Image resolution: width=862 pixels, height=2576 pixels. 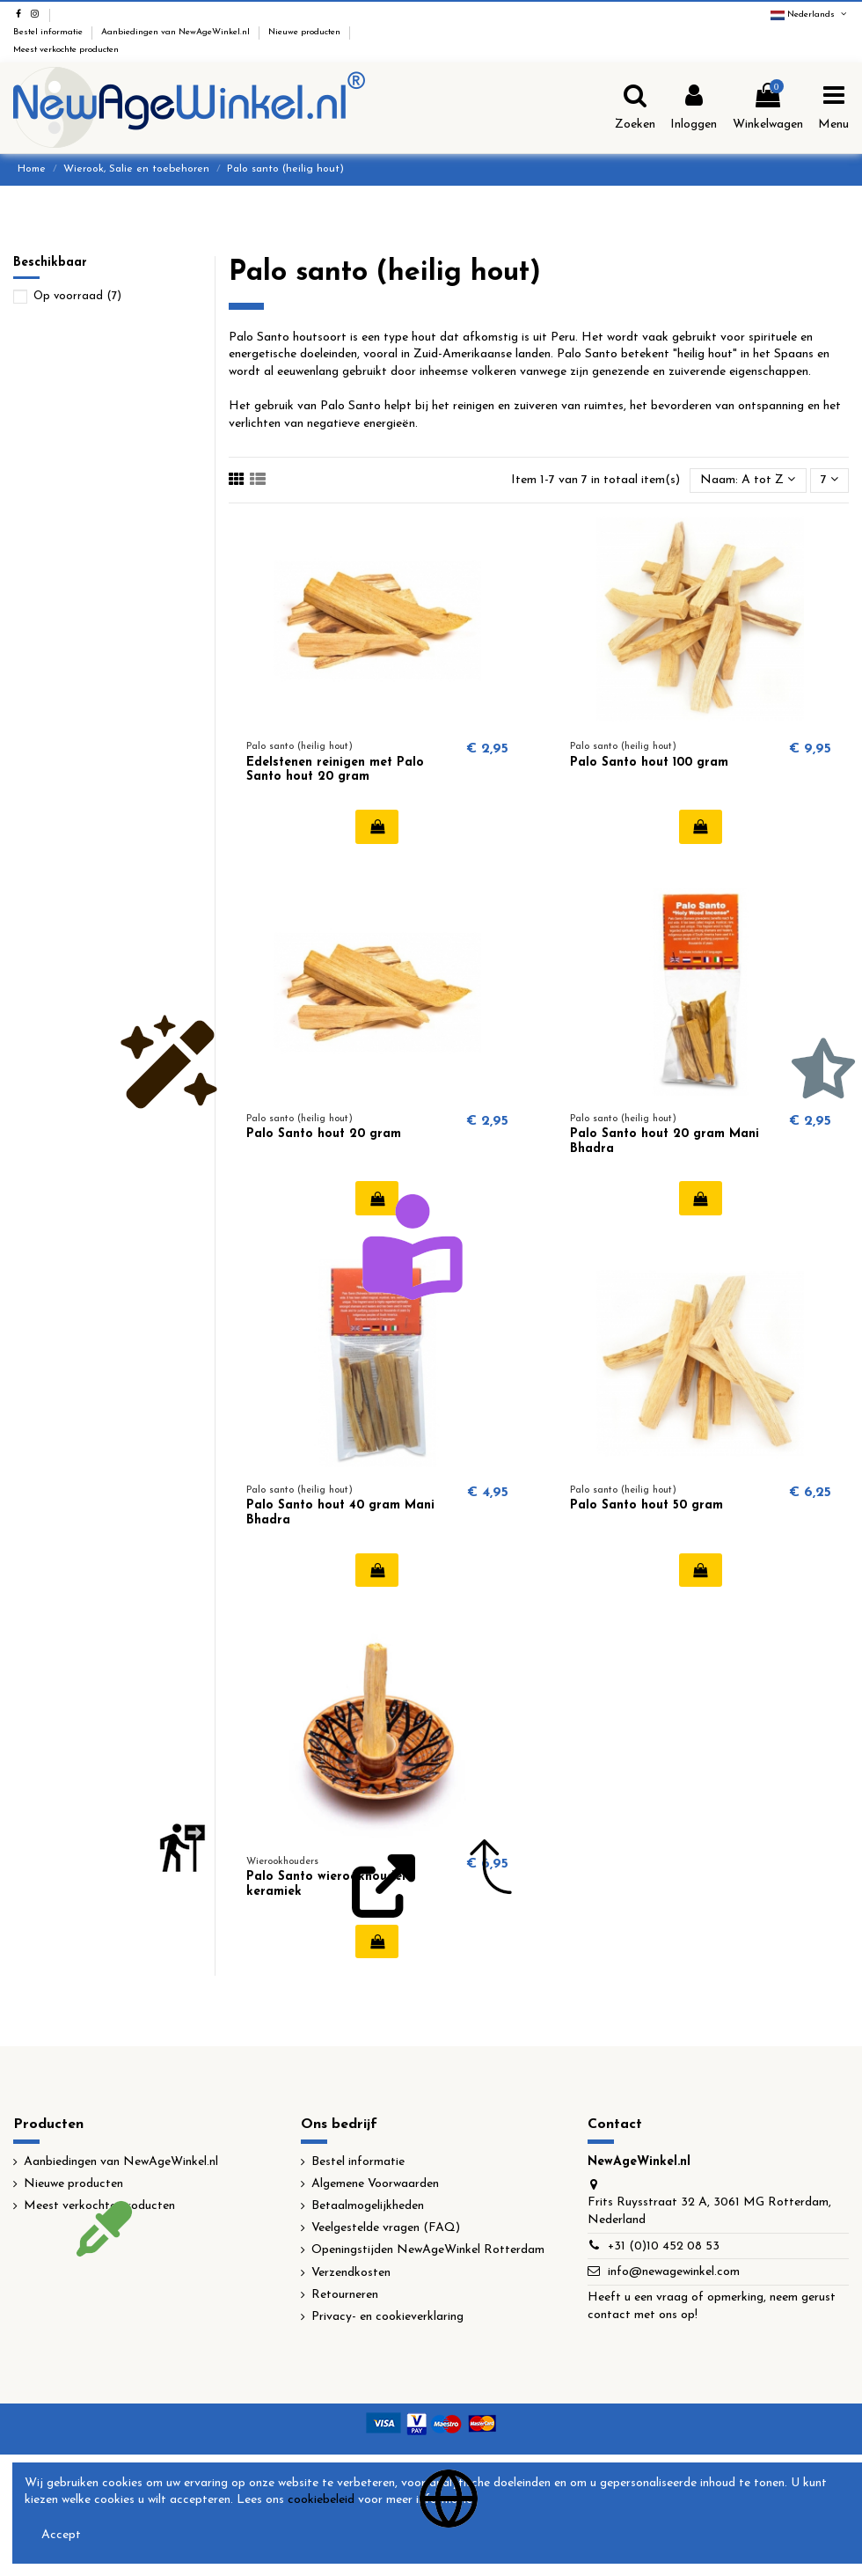 I want to click on pick a color from the canvas, so click(x=104, y=2228).